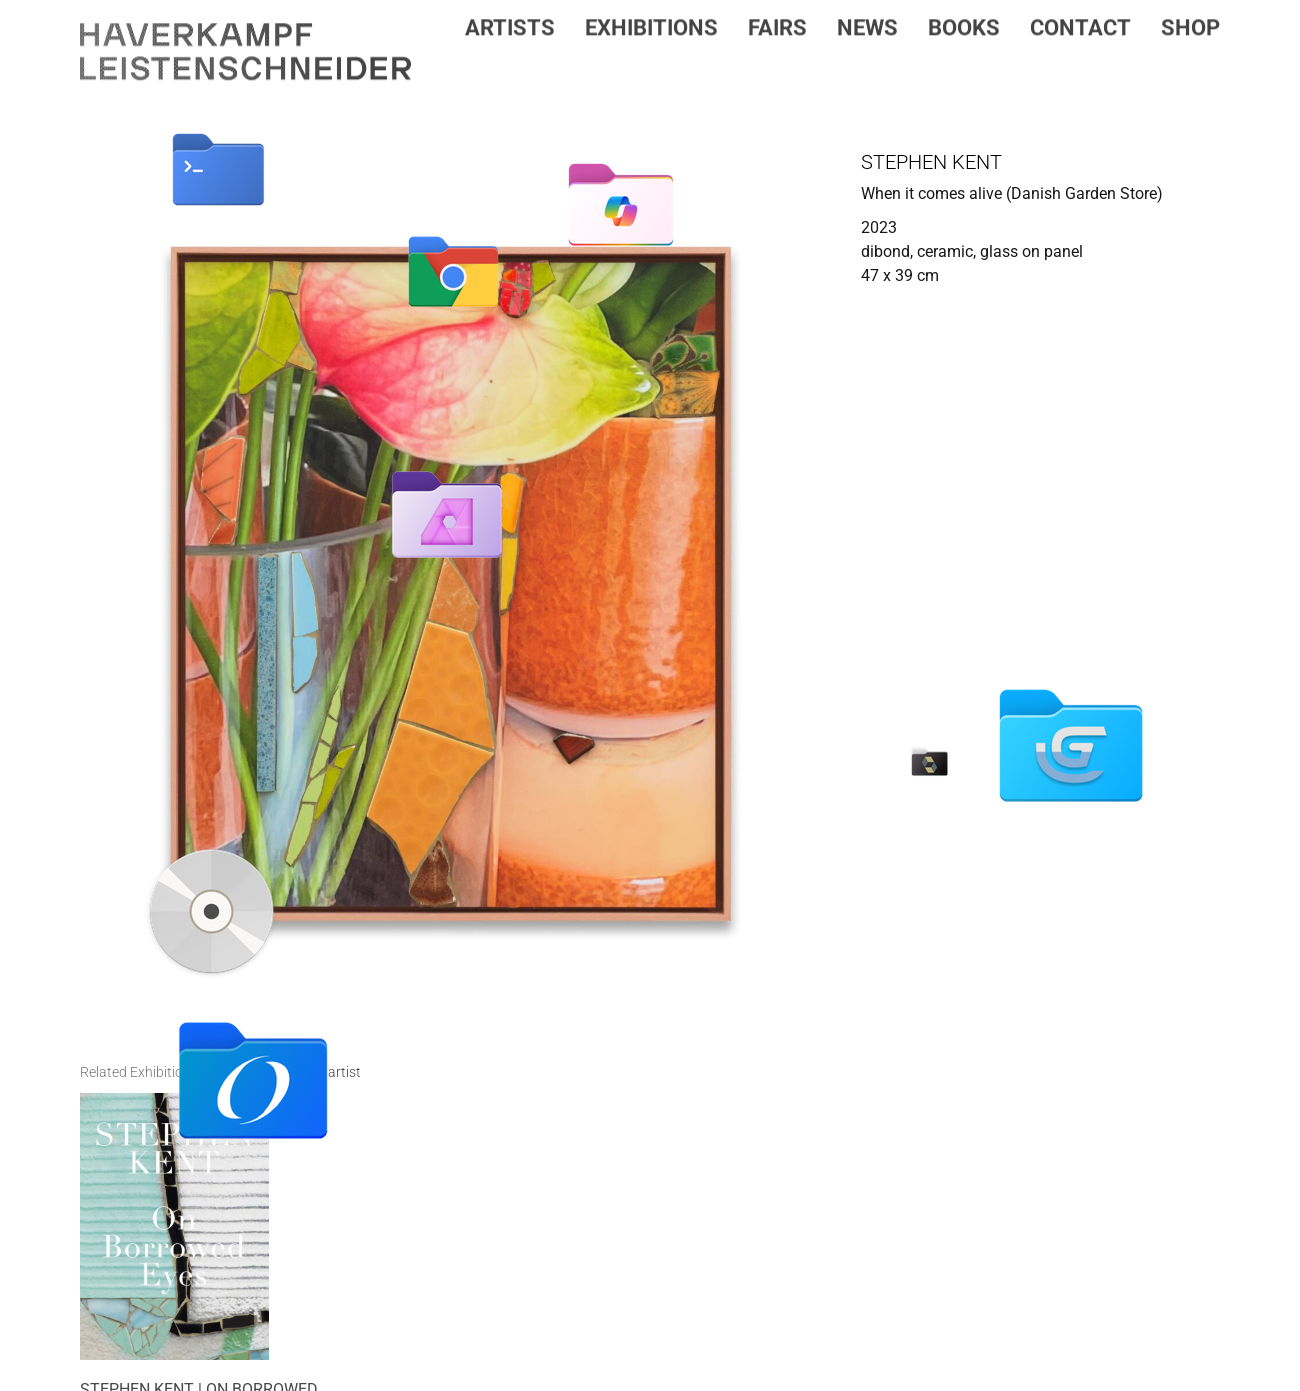  I want to click on indicates a DVD-ROM drive or disc, so click(211, 911).